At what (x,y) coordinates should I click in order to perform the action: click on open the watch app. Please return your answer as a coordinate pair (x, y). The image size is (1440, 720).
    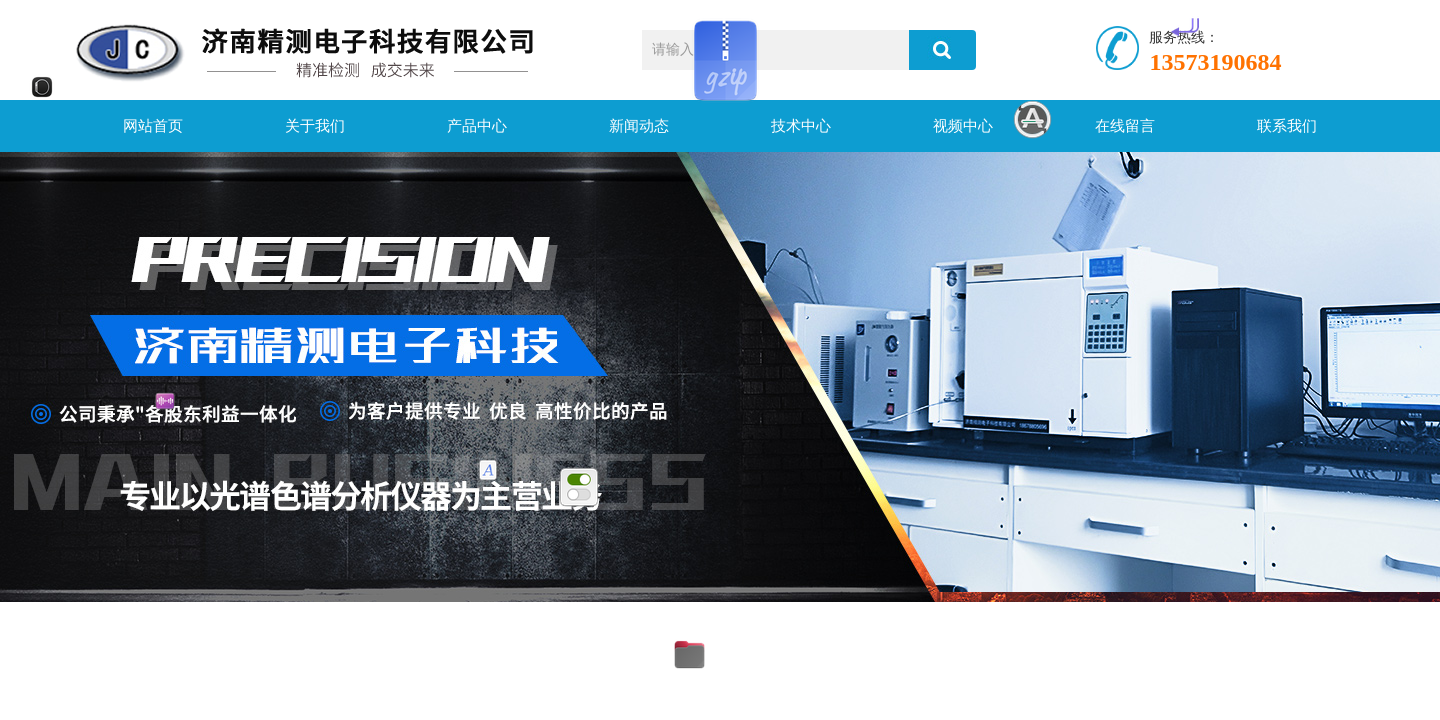
    Looking at the image, I should click on (42, 87).